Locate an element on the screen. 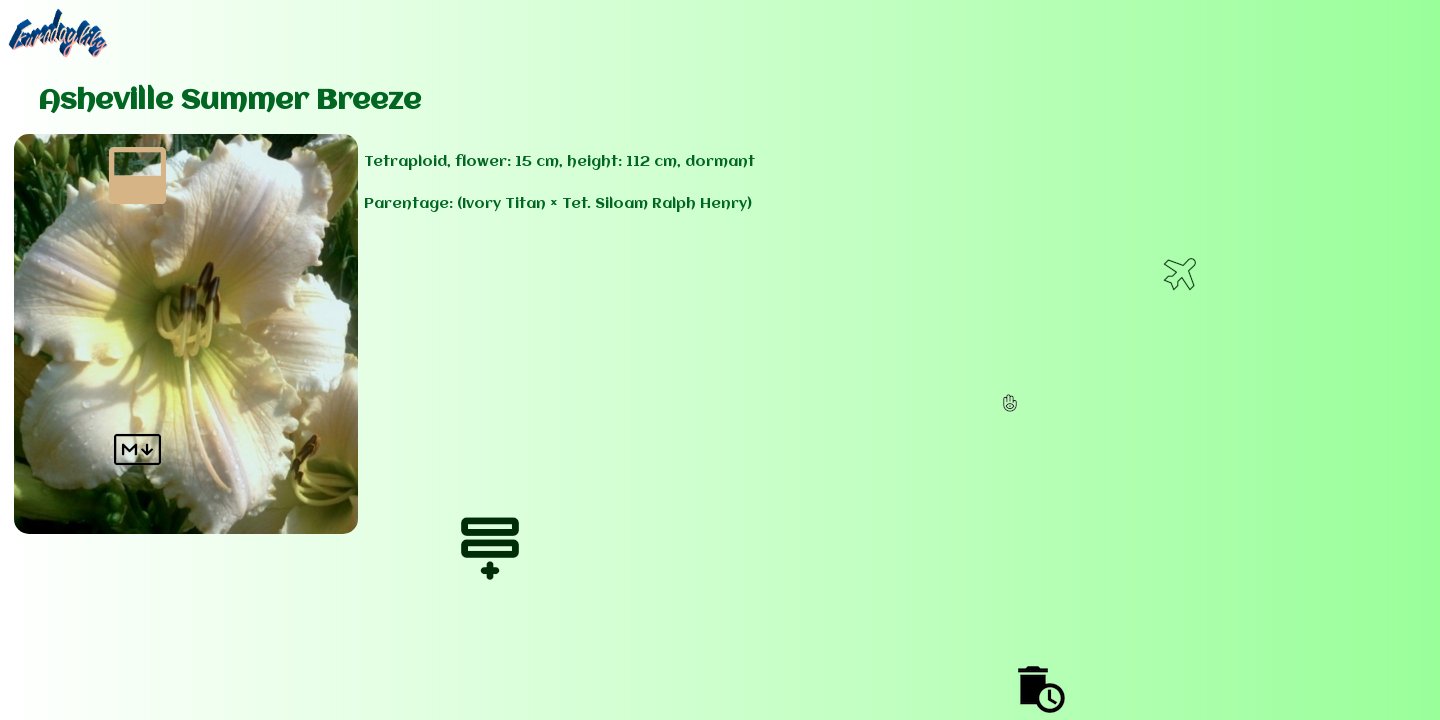 The image size is (1440, 720). set items to automatically delete after a time period is located at coordinates (1041, 689).